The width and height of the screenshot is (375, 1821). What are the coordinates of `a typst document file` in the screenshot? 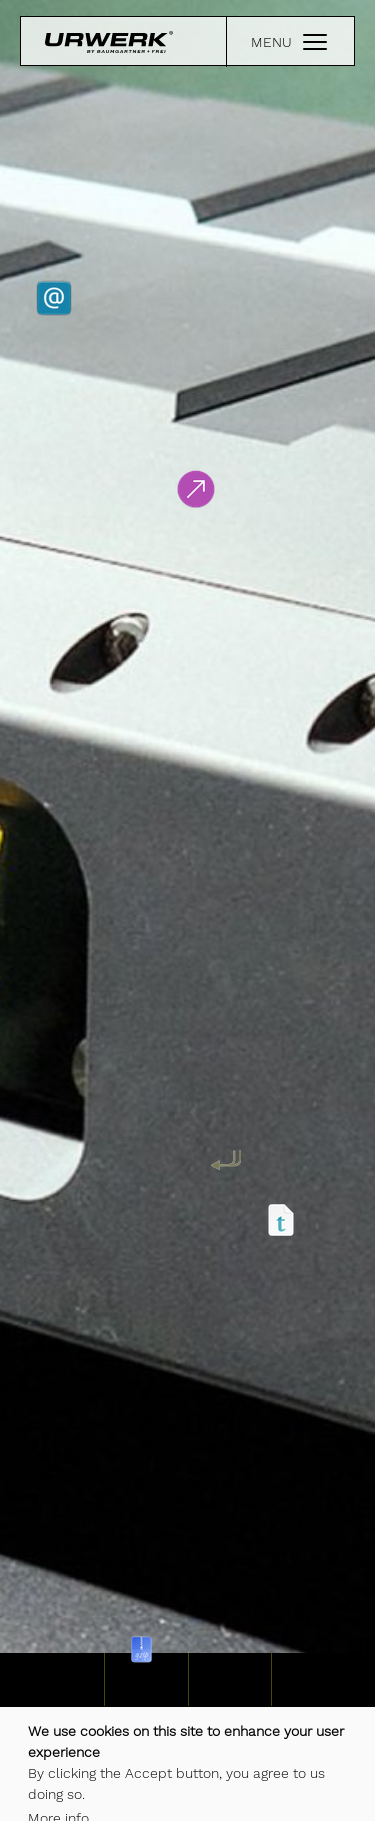 It's located at (281, 1220).